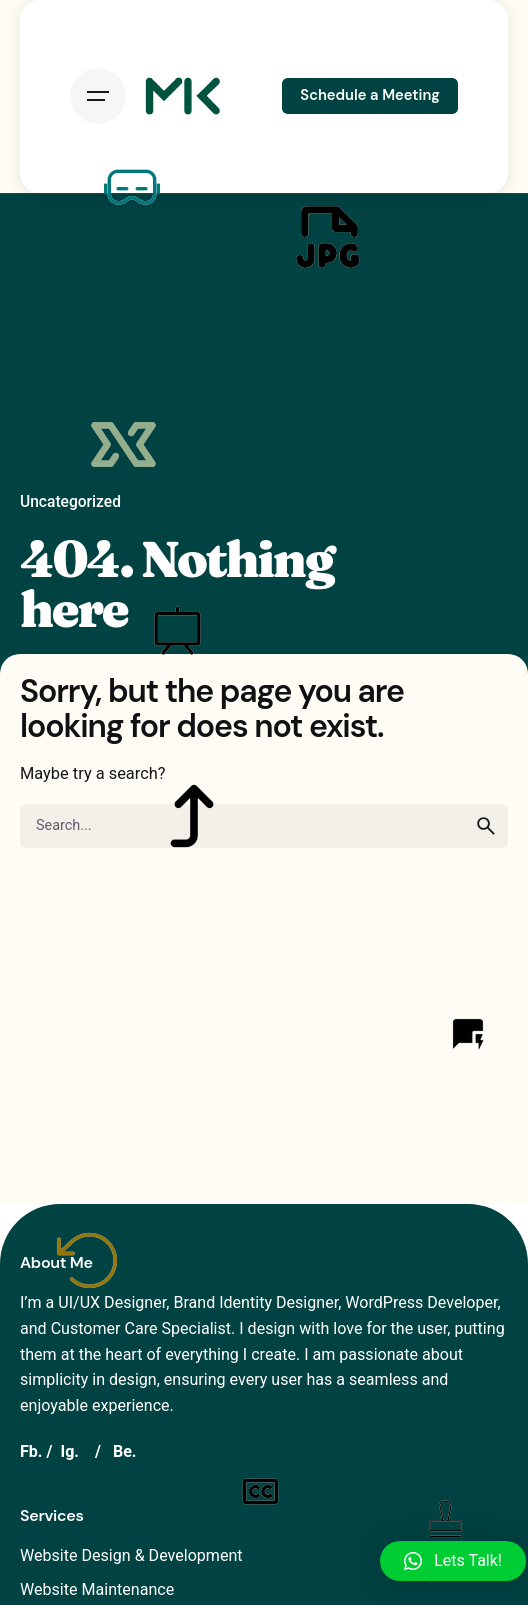 The width and height of the screenshot is (528, 1605). What do you see at coordinates (329, 239) in the screenshot?
I see `view or open a JPG image file` at bounding box center [329, 239].